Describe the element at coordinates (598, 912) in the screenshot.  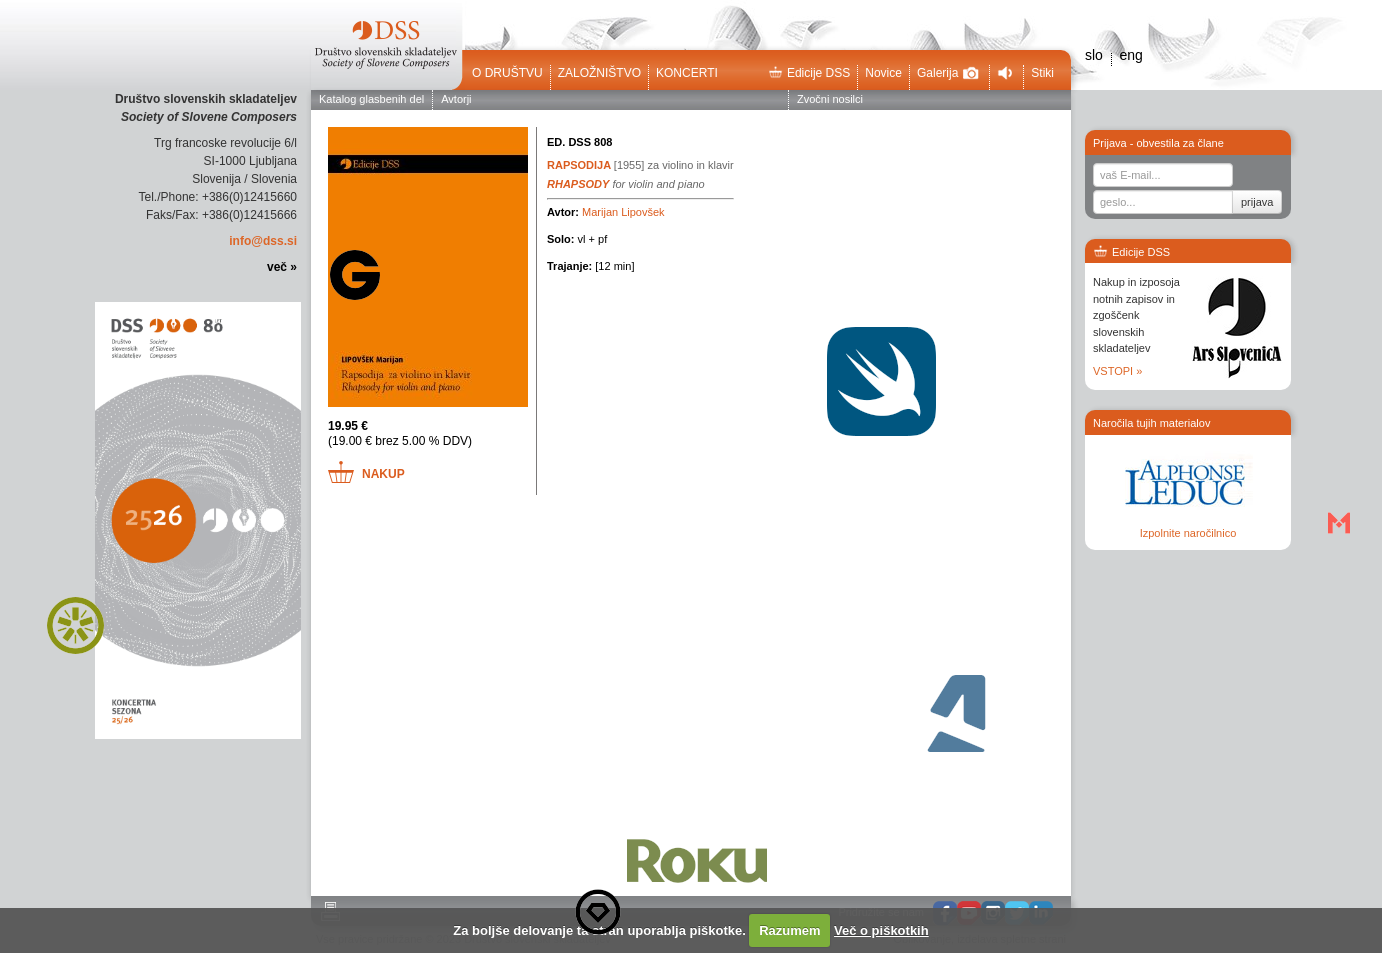
I see `copper cryptocurrency or token indicator` at that location.